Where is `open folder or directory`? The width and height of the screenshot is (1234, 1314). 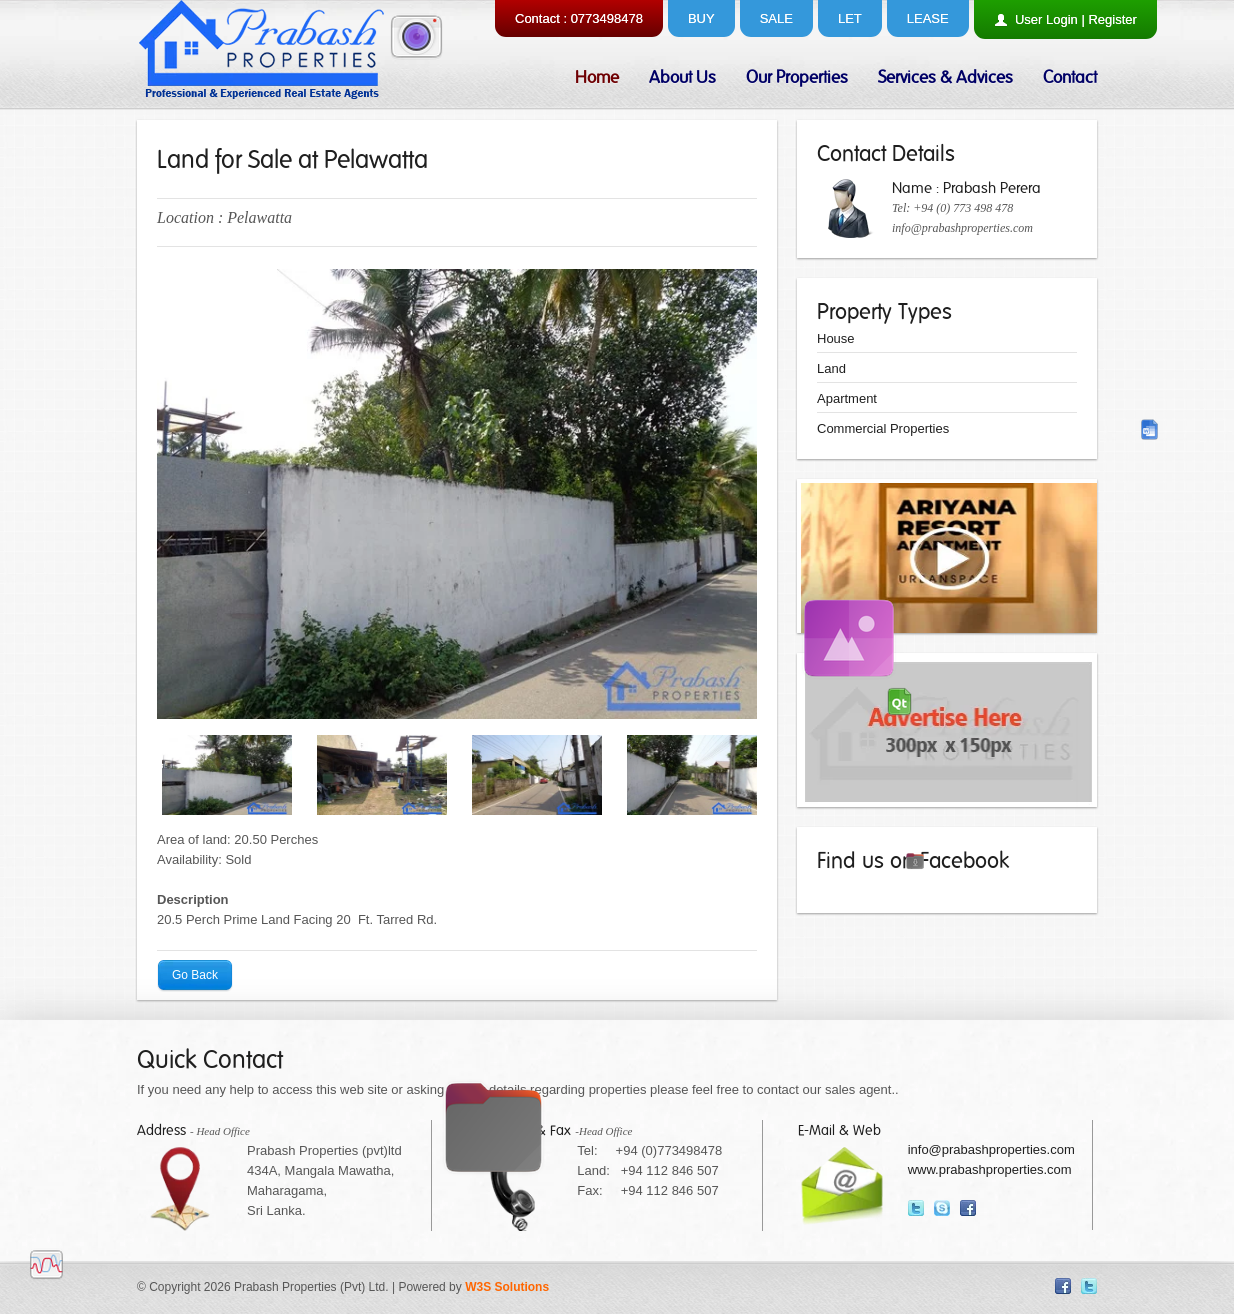 open folder or directory is located at coordinates (493, 1127).